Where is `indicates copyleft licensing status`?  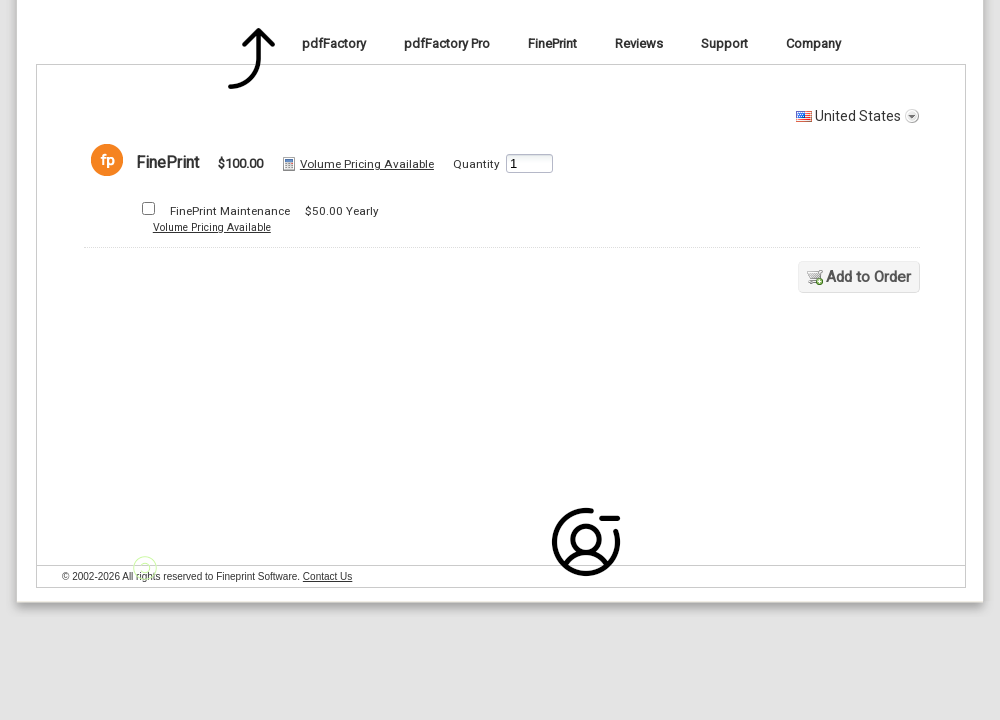
indicates copyleft licensing status is located at coordinates (145, 568).